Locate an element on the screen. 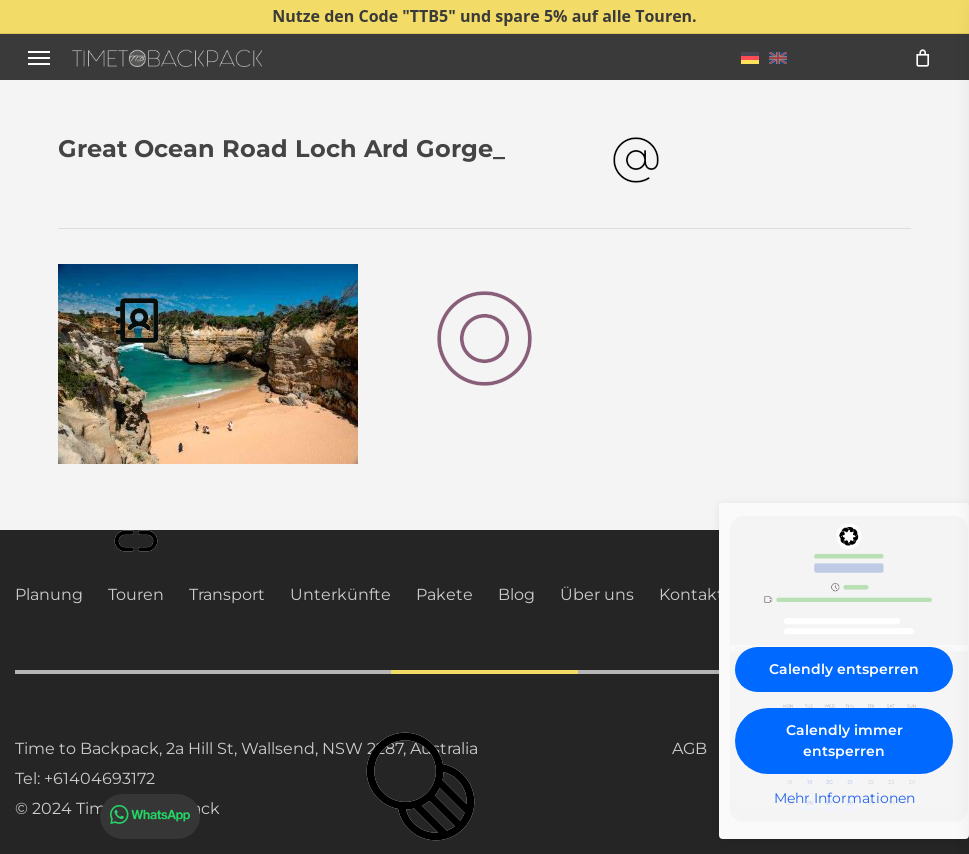 This screenshot has width=969, height=854. subtract one shape from another is located at coordinates (420, 786).